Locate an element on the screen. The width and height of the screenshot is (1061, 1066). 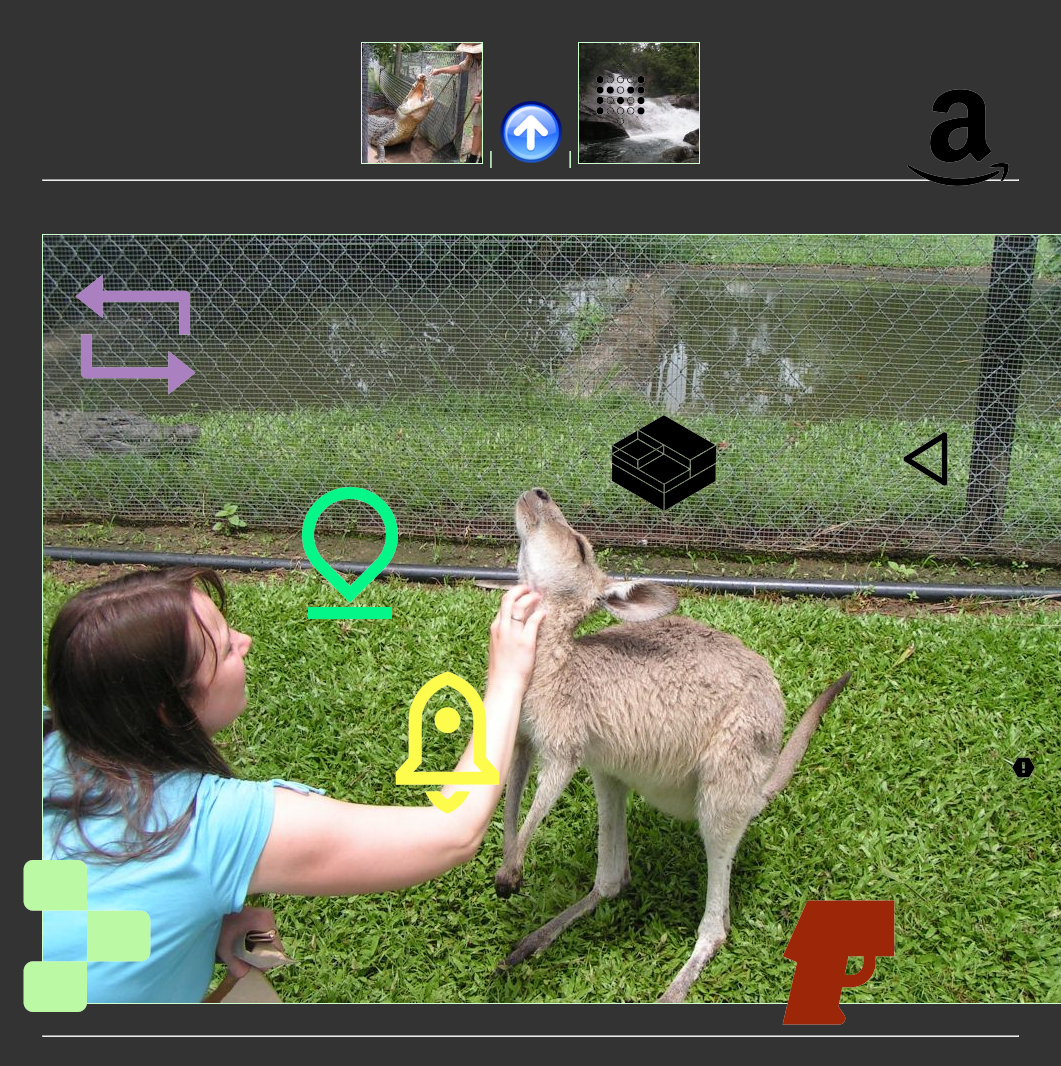
open replit is located at coordinates (87, 936).